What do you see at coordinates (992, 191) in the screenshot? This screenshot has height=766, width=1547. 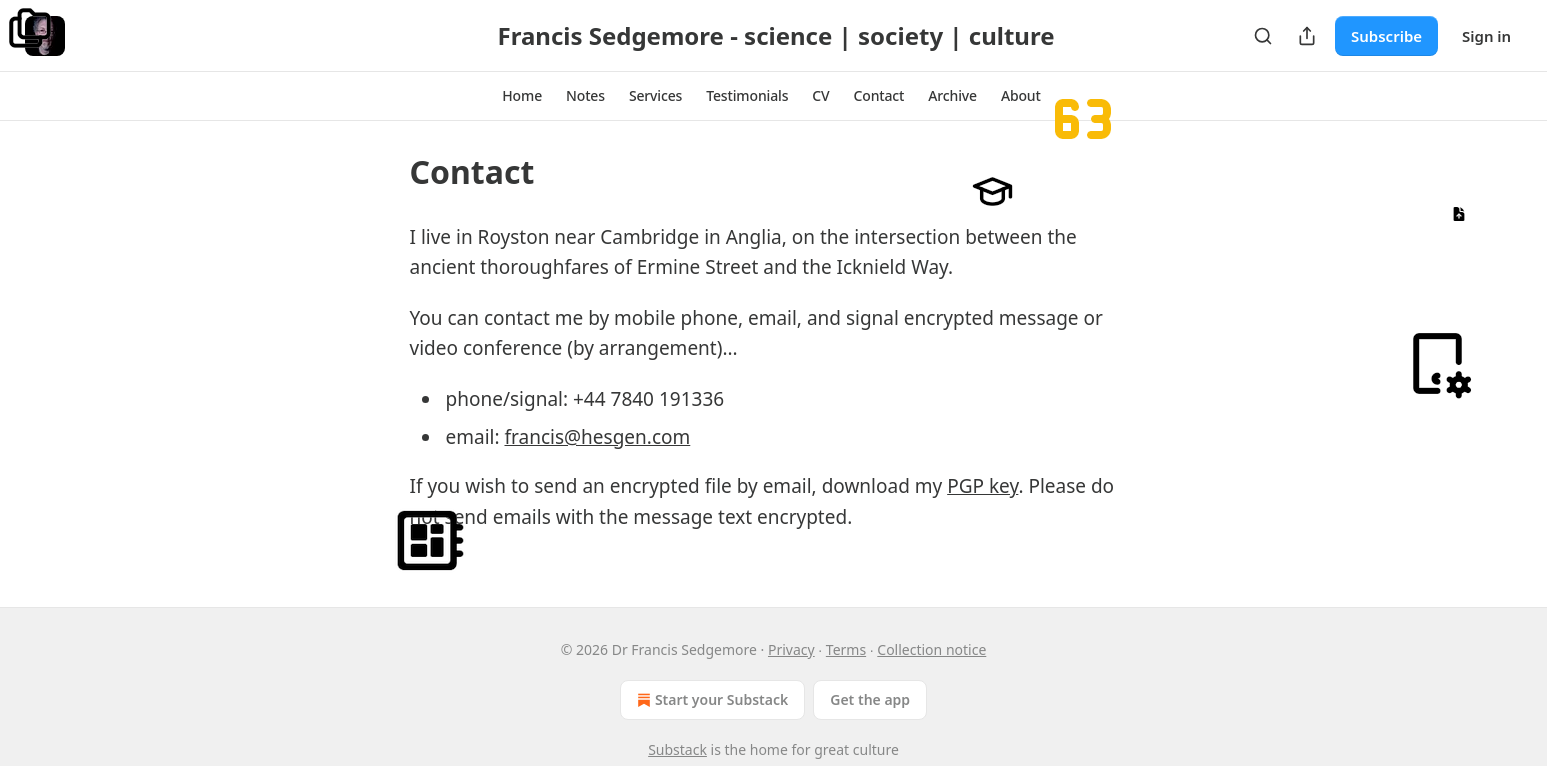 I see `access education or school-related features` at bounding box center [992, 191].